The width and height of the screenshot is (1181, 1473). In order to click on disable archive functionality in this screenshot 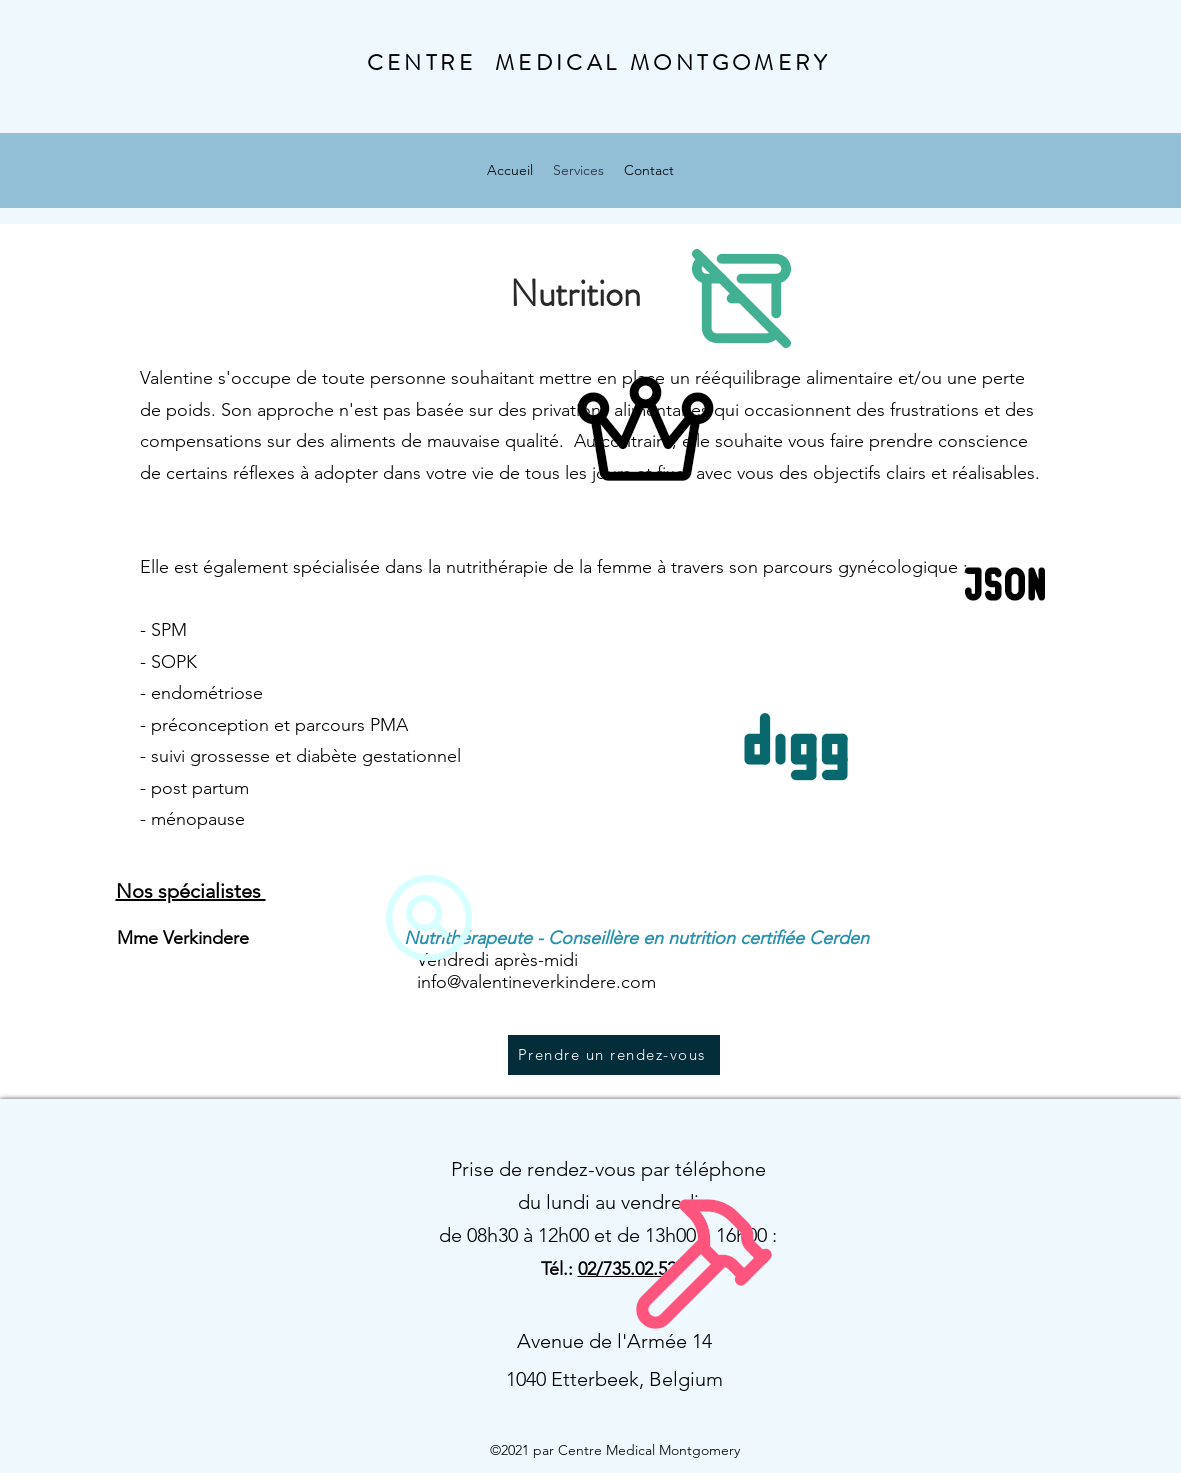, I will do `click(741, 298)`.